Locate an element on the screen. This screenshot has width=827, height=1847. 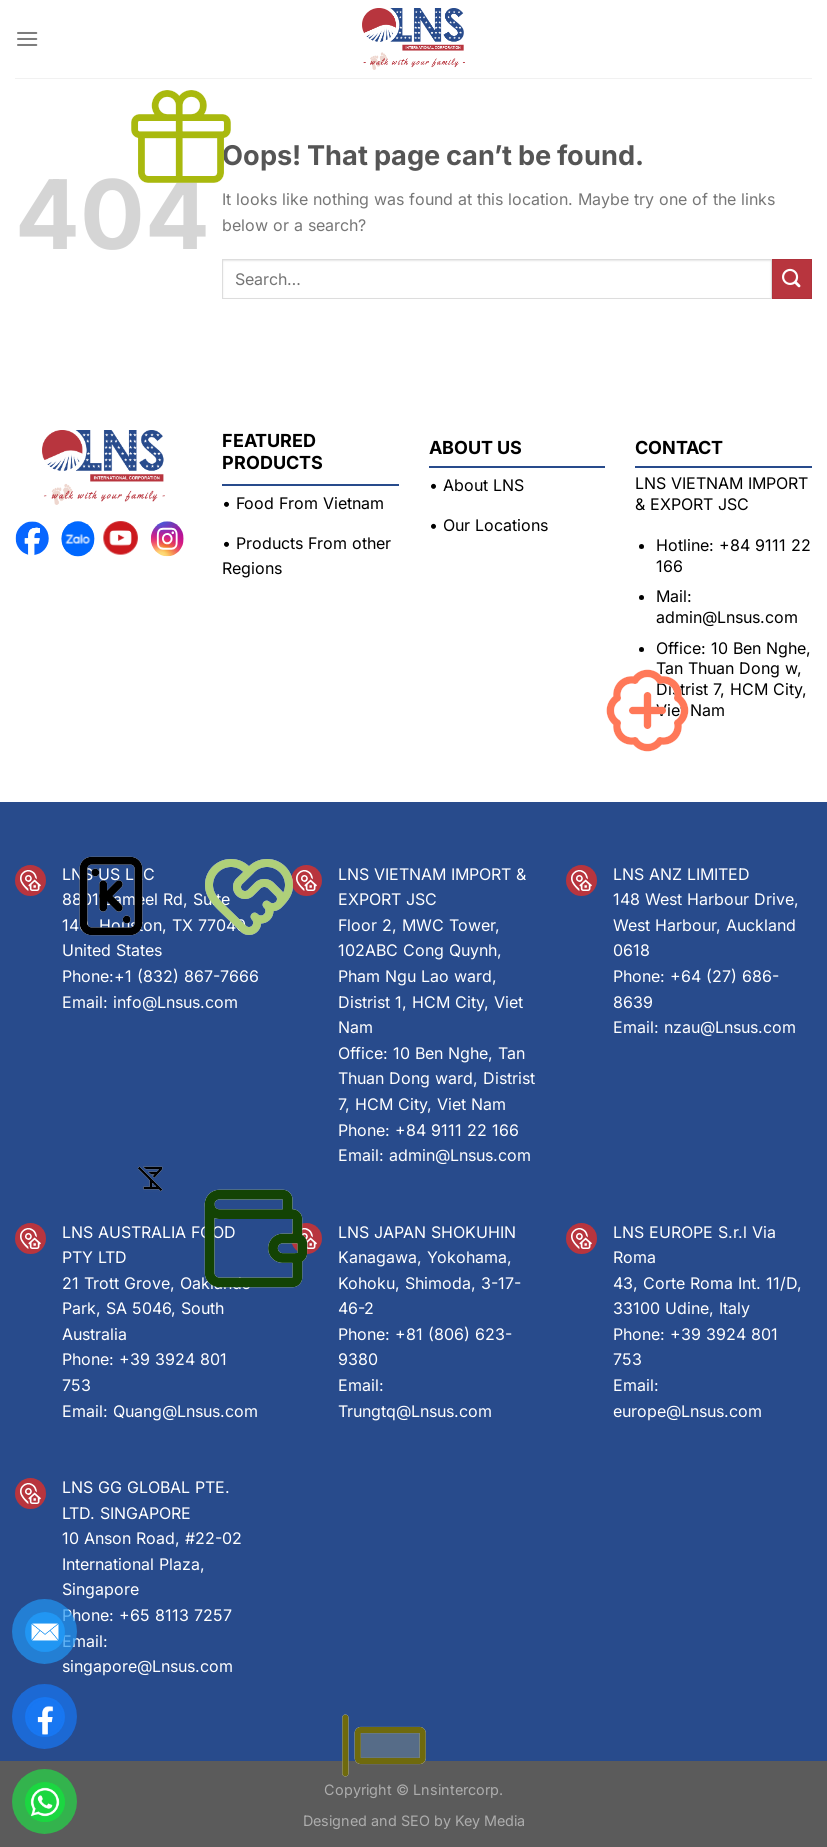
king playing card in a card game app is located at coordinates (111, 896).